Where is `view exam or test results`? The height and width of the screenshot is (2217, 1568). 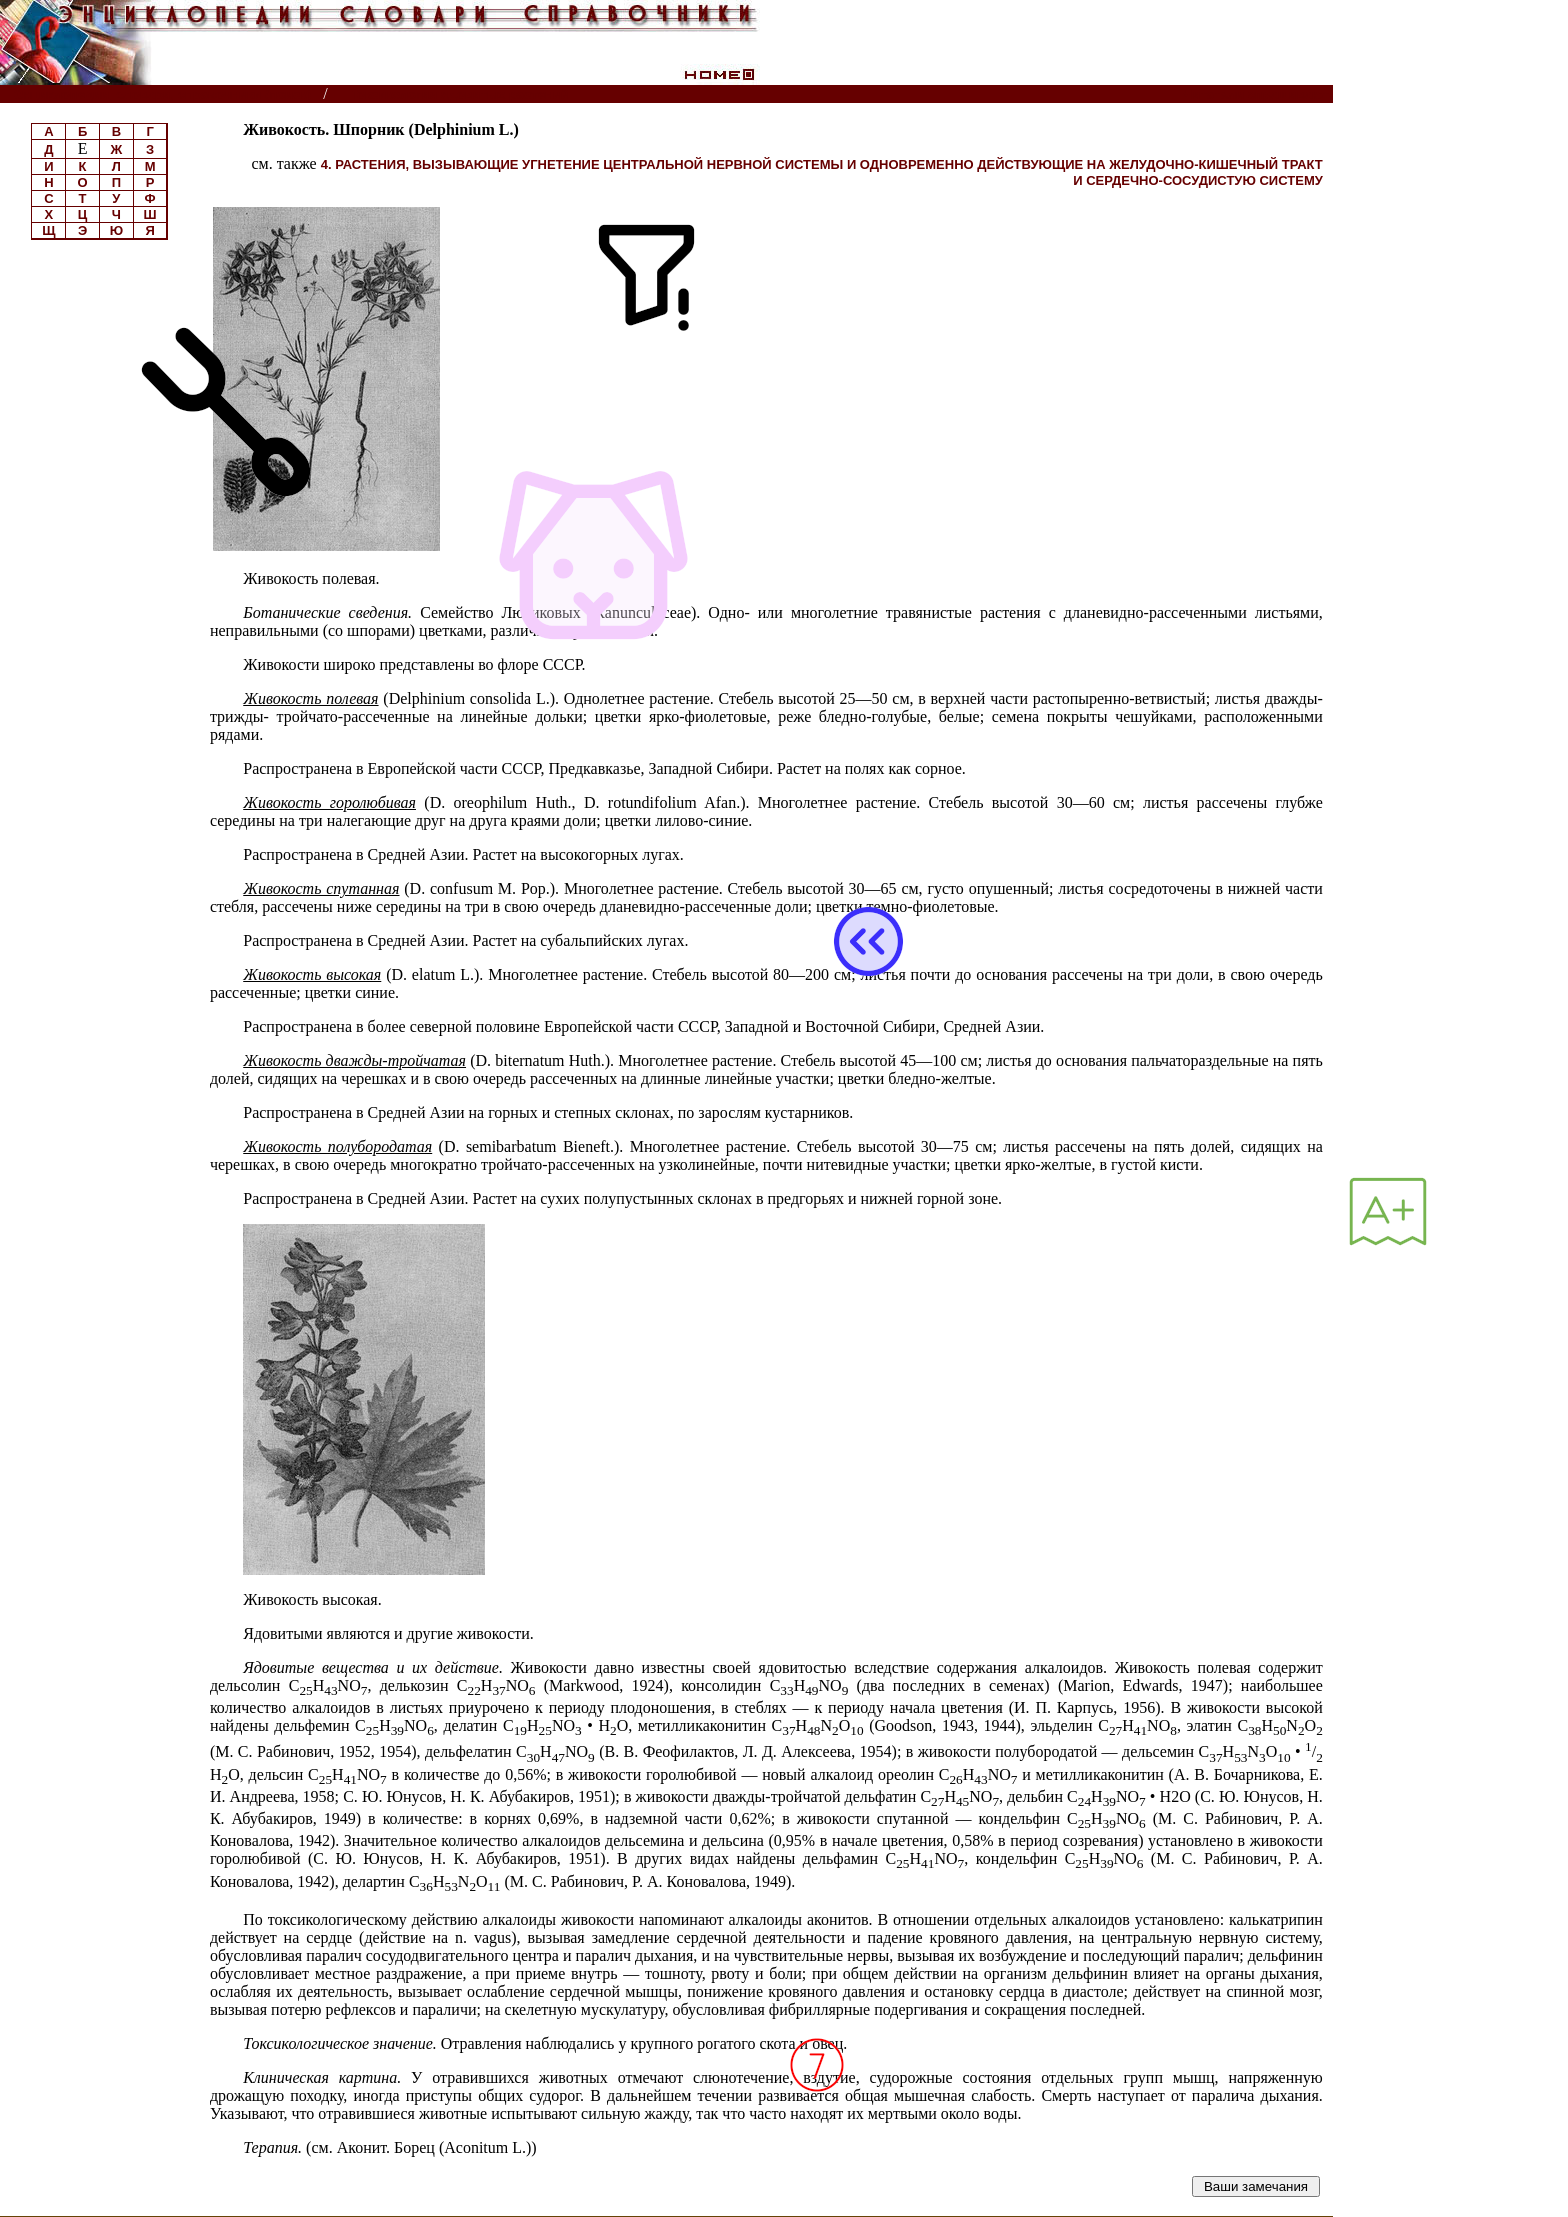
view exam or test results is located at coordinates (1388, 1210).